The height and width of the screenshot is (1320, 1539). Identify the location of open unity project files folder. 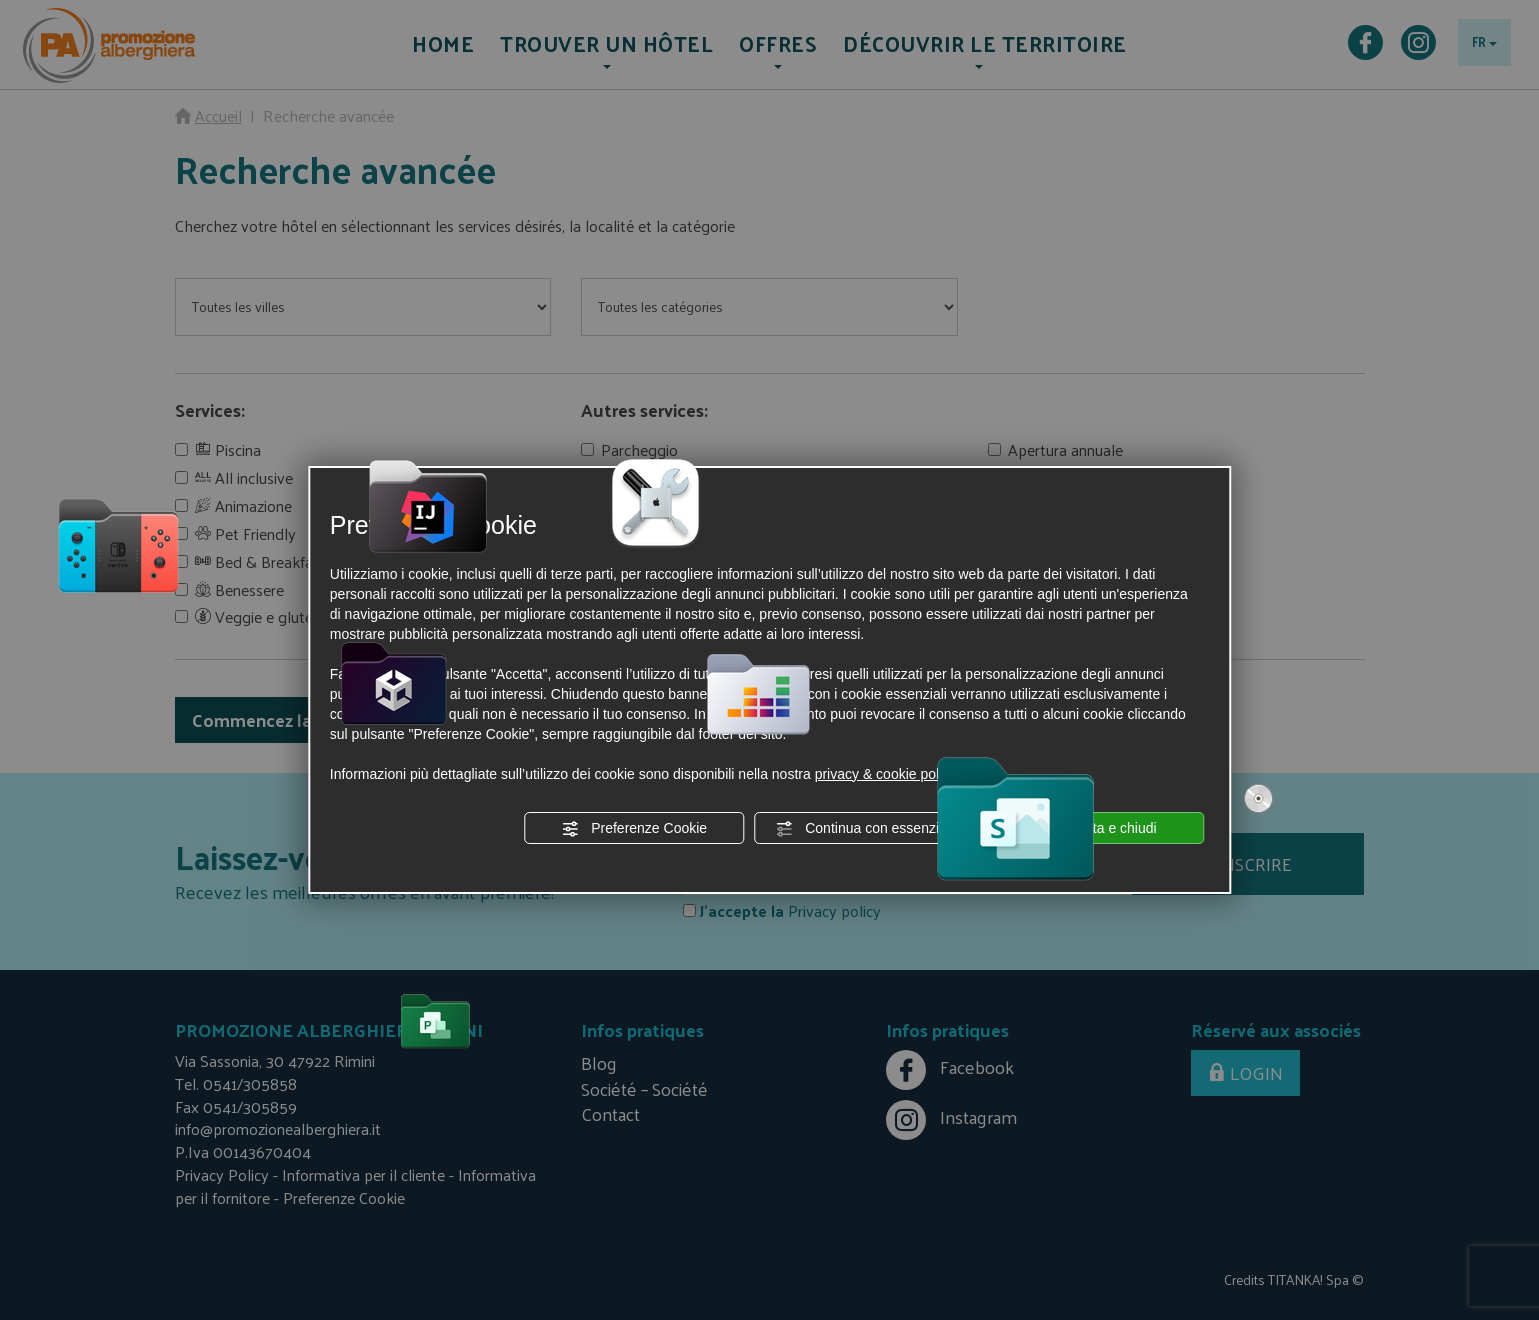
(393, 686).